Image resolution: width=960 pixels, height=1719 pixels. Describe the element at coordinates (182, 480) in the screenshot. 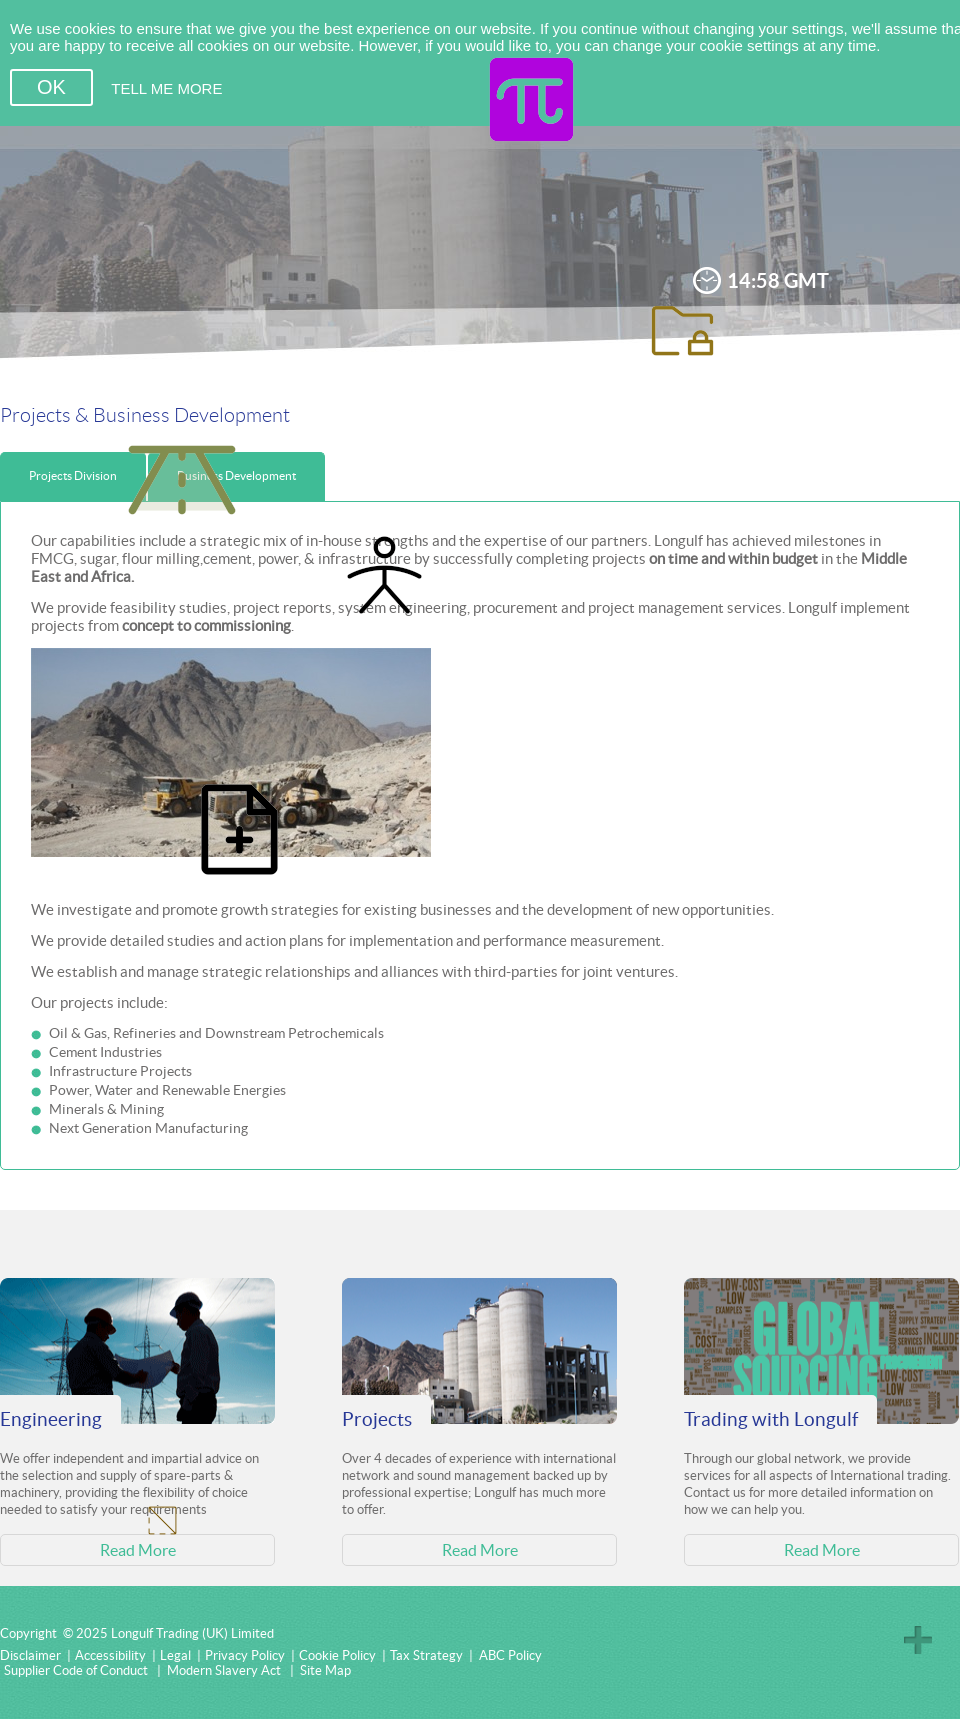

I see `view driving directions or navigation` at that location.